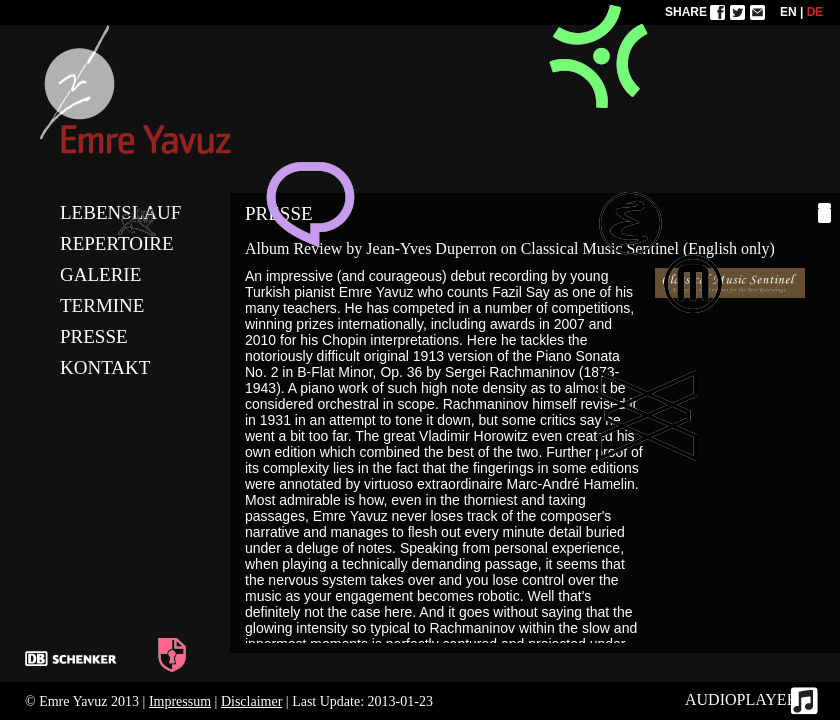  What do you see at coordinates (172, 655) in the screenshot?
I see `open cryptpad secure document editor` at bounding box center [172, 655].